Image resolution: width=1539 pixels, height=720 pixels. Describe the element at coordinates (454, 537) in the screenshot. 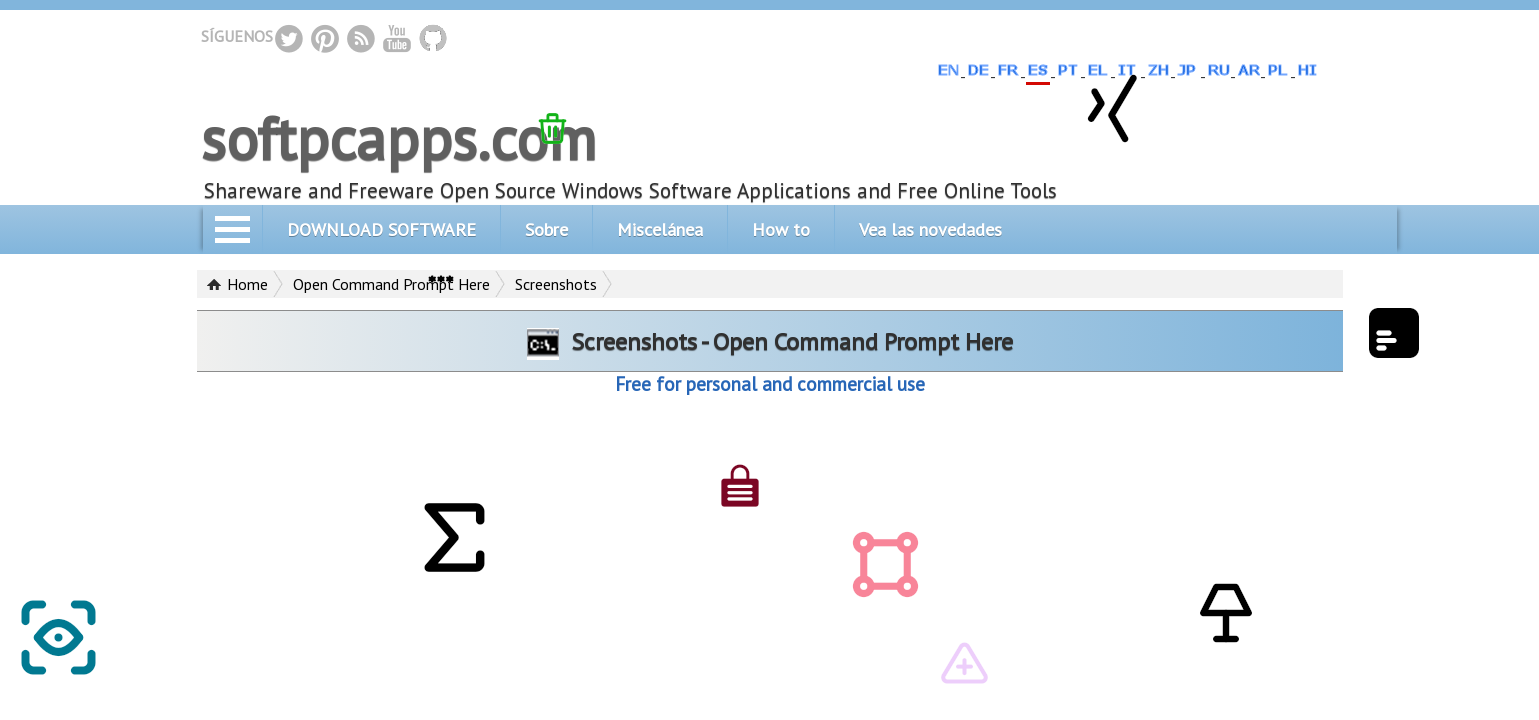

I see `calculate the sum of selected values` at that location.